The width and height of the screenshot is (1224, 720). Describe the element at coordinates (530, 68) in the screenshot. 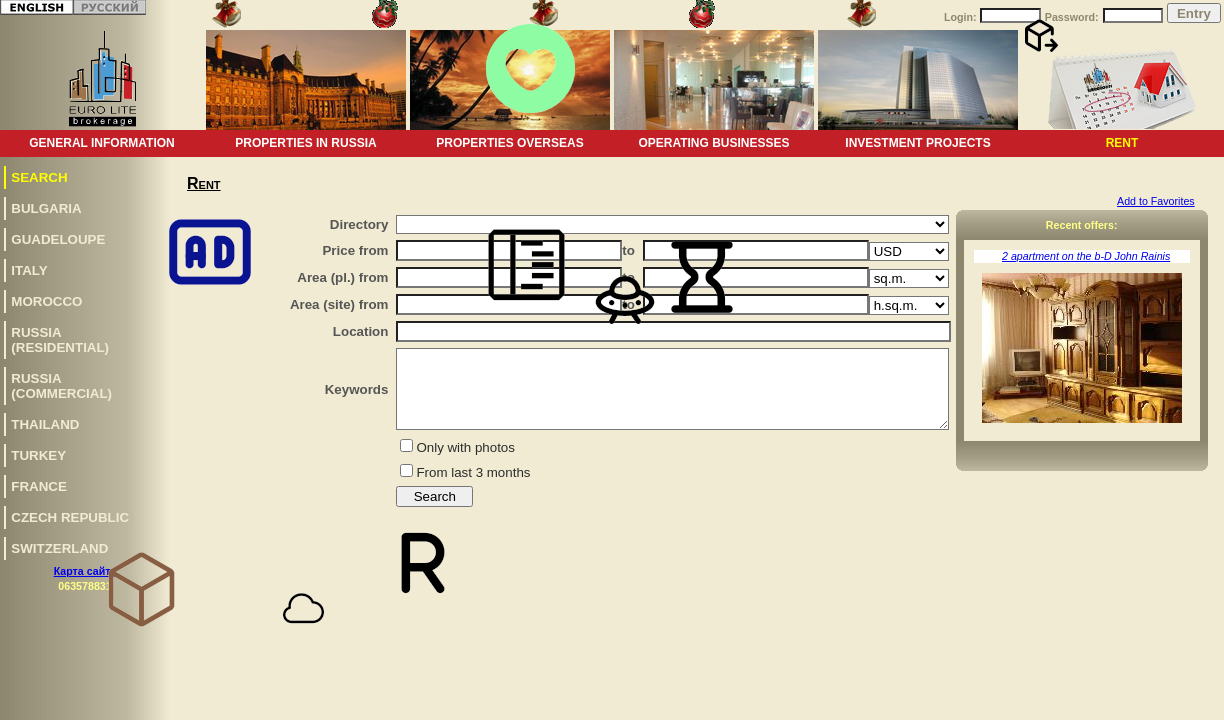

I see `like or favorite an item in your feed` at that location.